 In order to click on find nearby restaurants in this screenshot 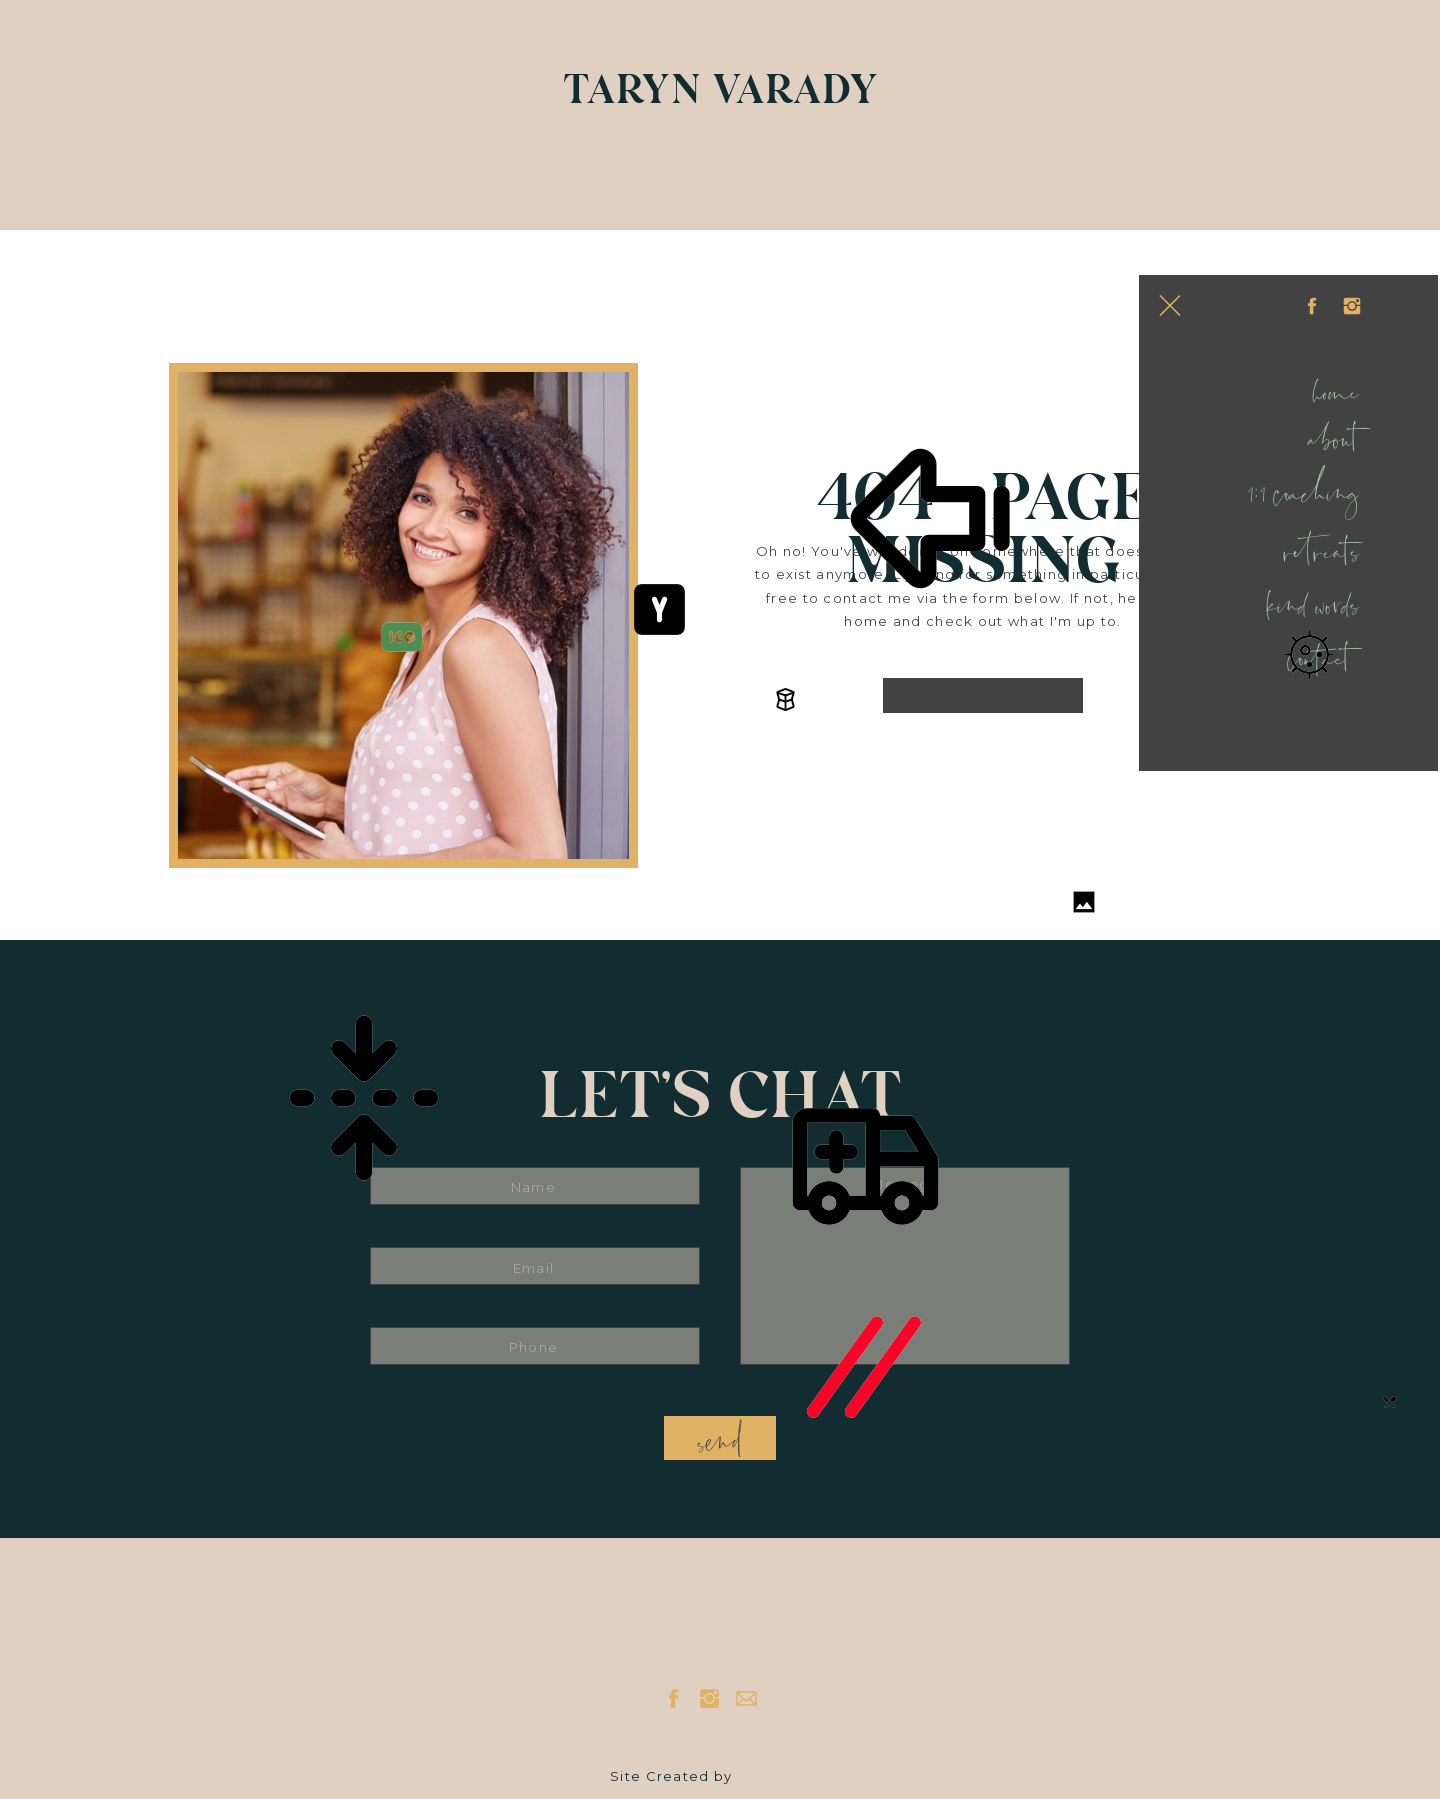, I will do `click(1390, 1402)`.